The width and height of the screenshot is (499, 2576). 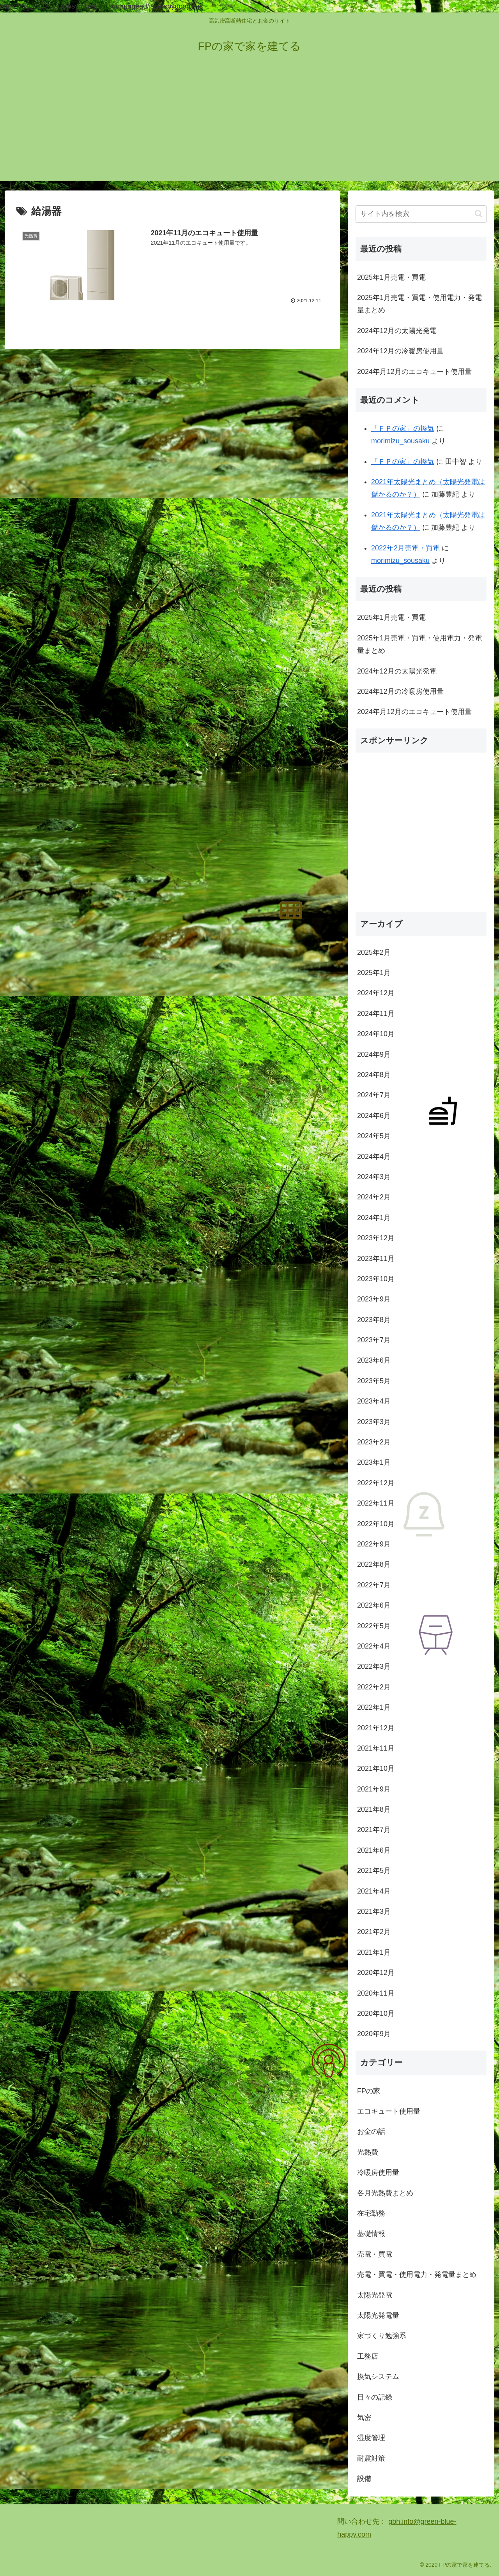 What do you see at coordinates (329, 2061) in the screenshot?
I see `open apple podcasts app` at bounding box center [329, 2061].